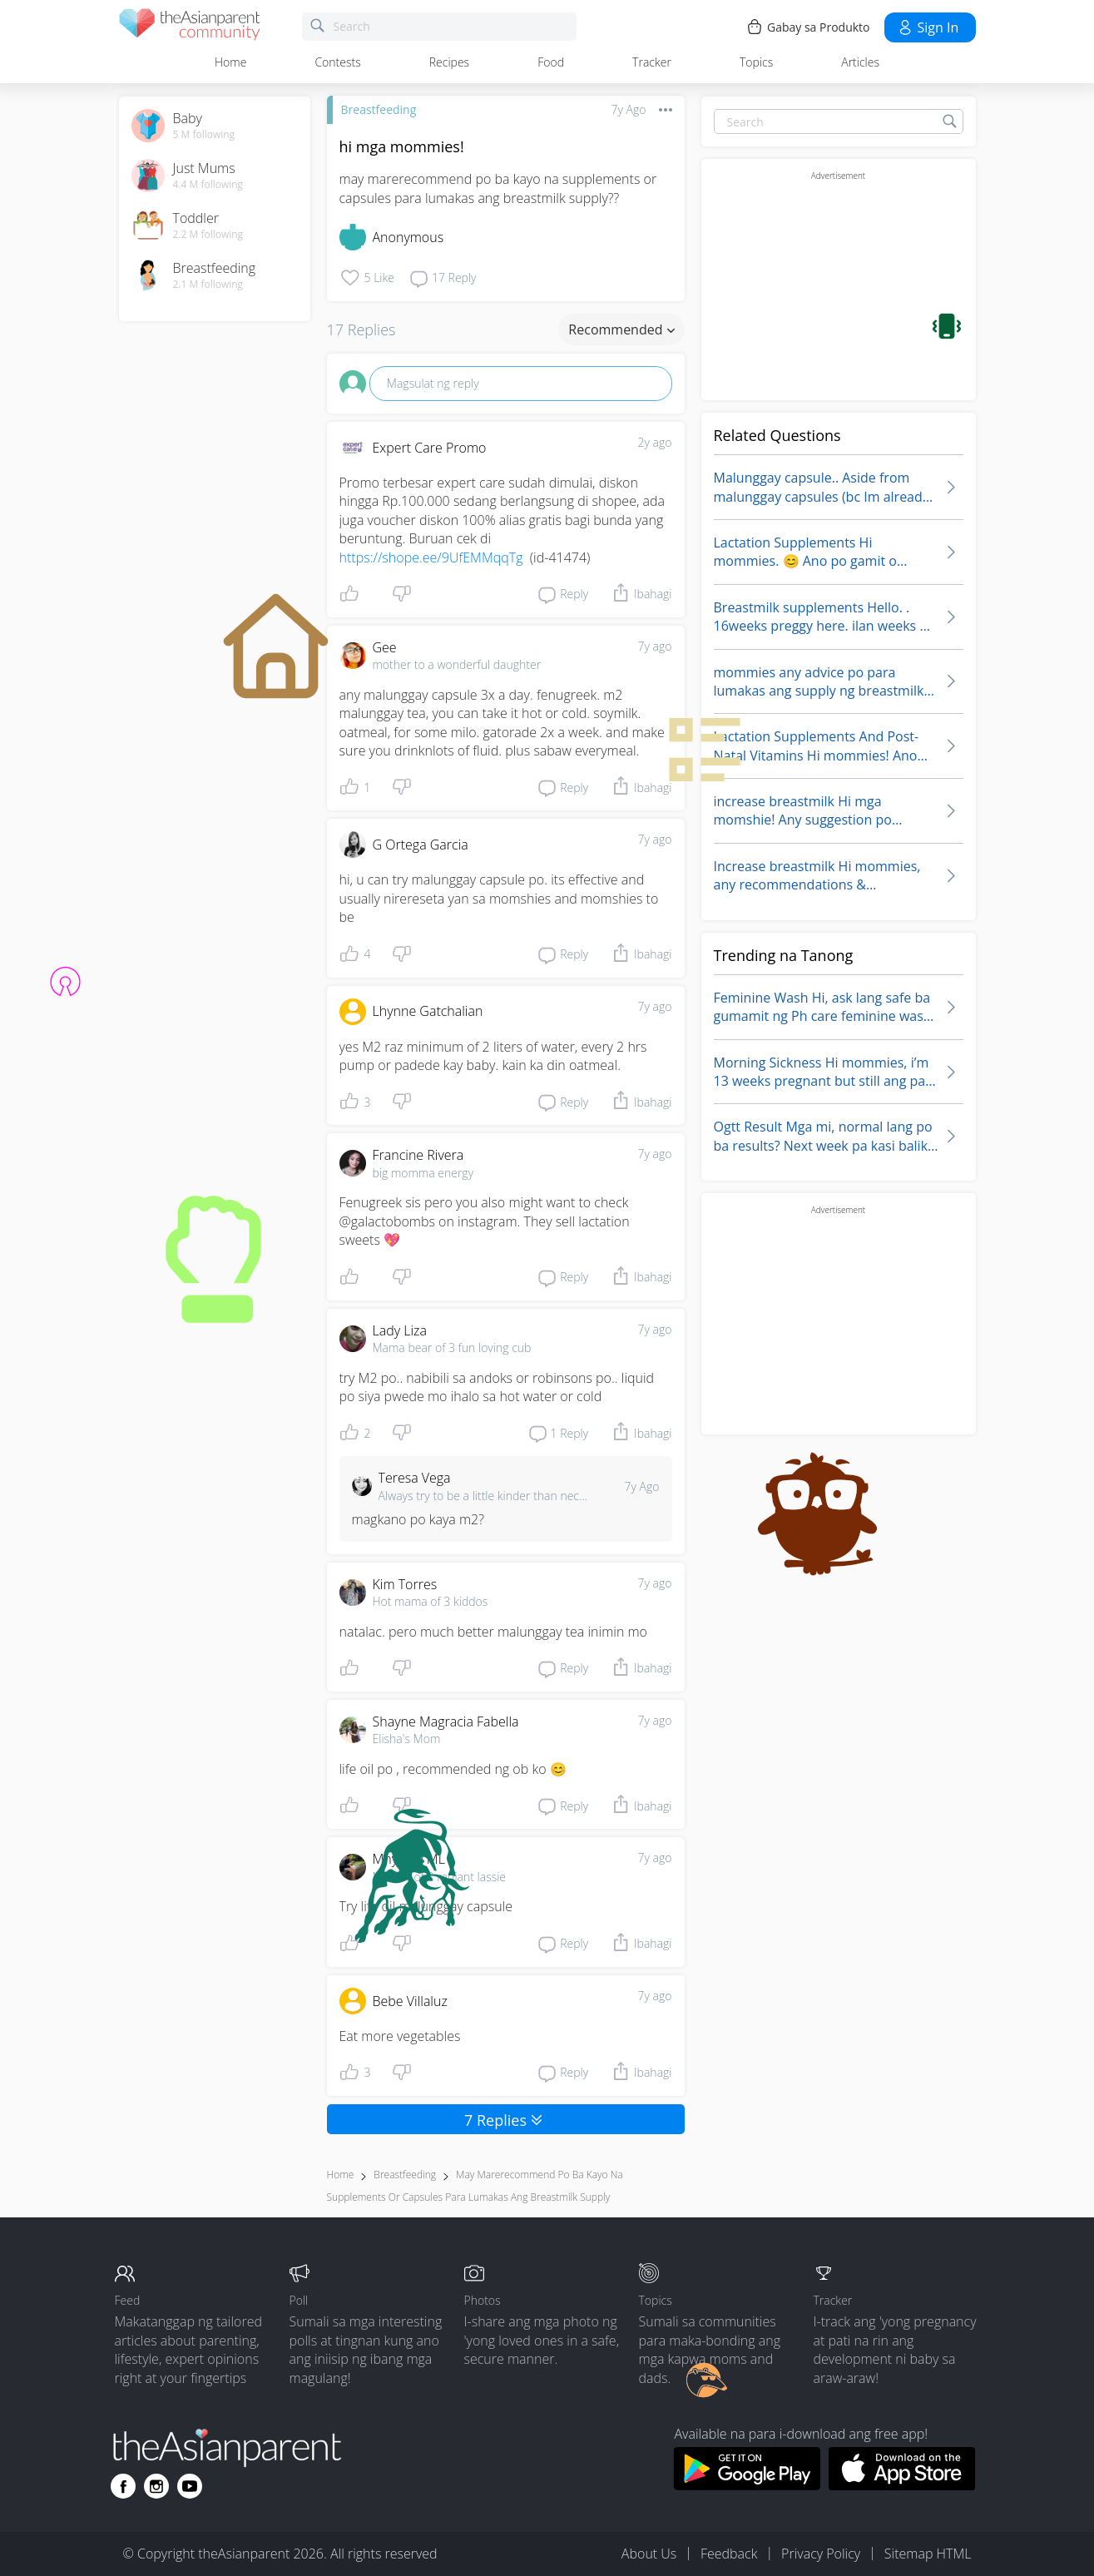 The height and width of the screenshot is (2576, 1094). Describe the element at coordinates (706, 2380) in the screenshot. I see `open Qodo AI code assistant` at that location.